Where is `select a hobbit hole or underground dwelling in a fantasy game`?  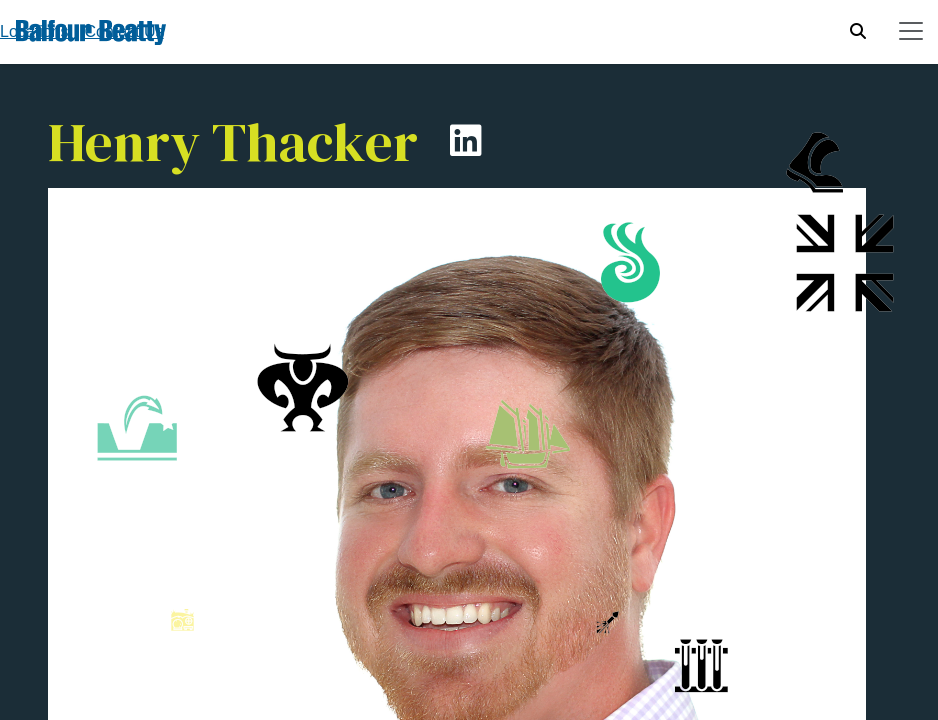
select a hobbit hole or underground dwelling in a fantasy game is located at coordinates (182, 619).